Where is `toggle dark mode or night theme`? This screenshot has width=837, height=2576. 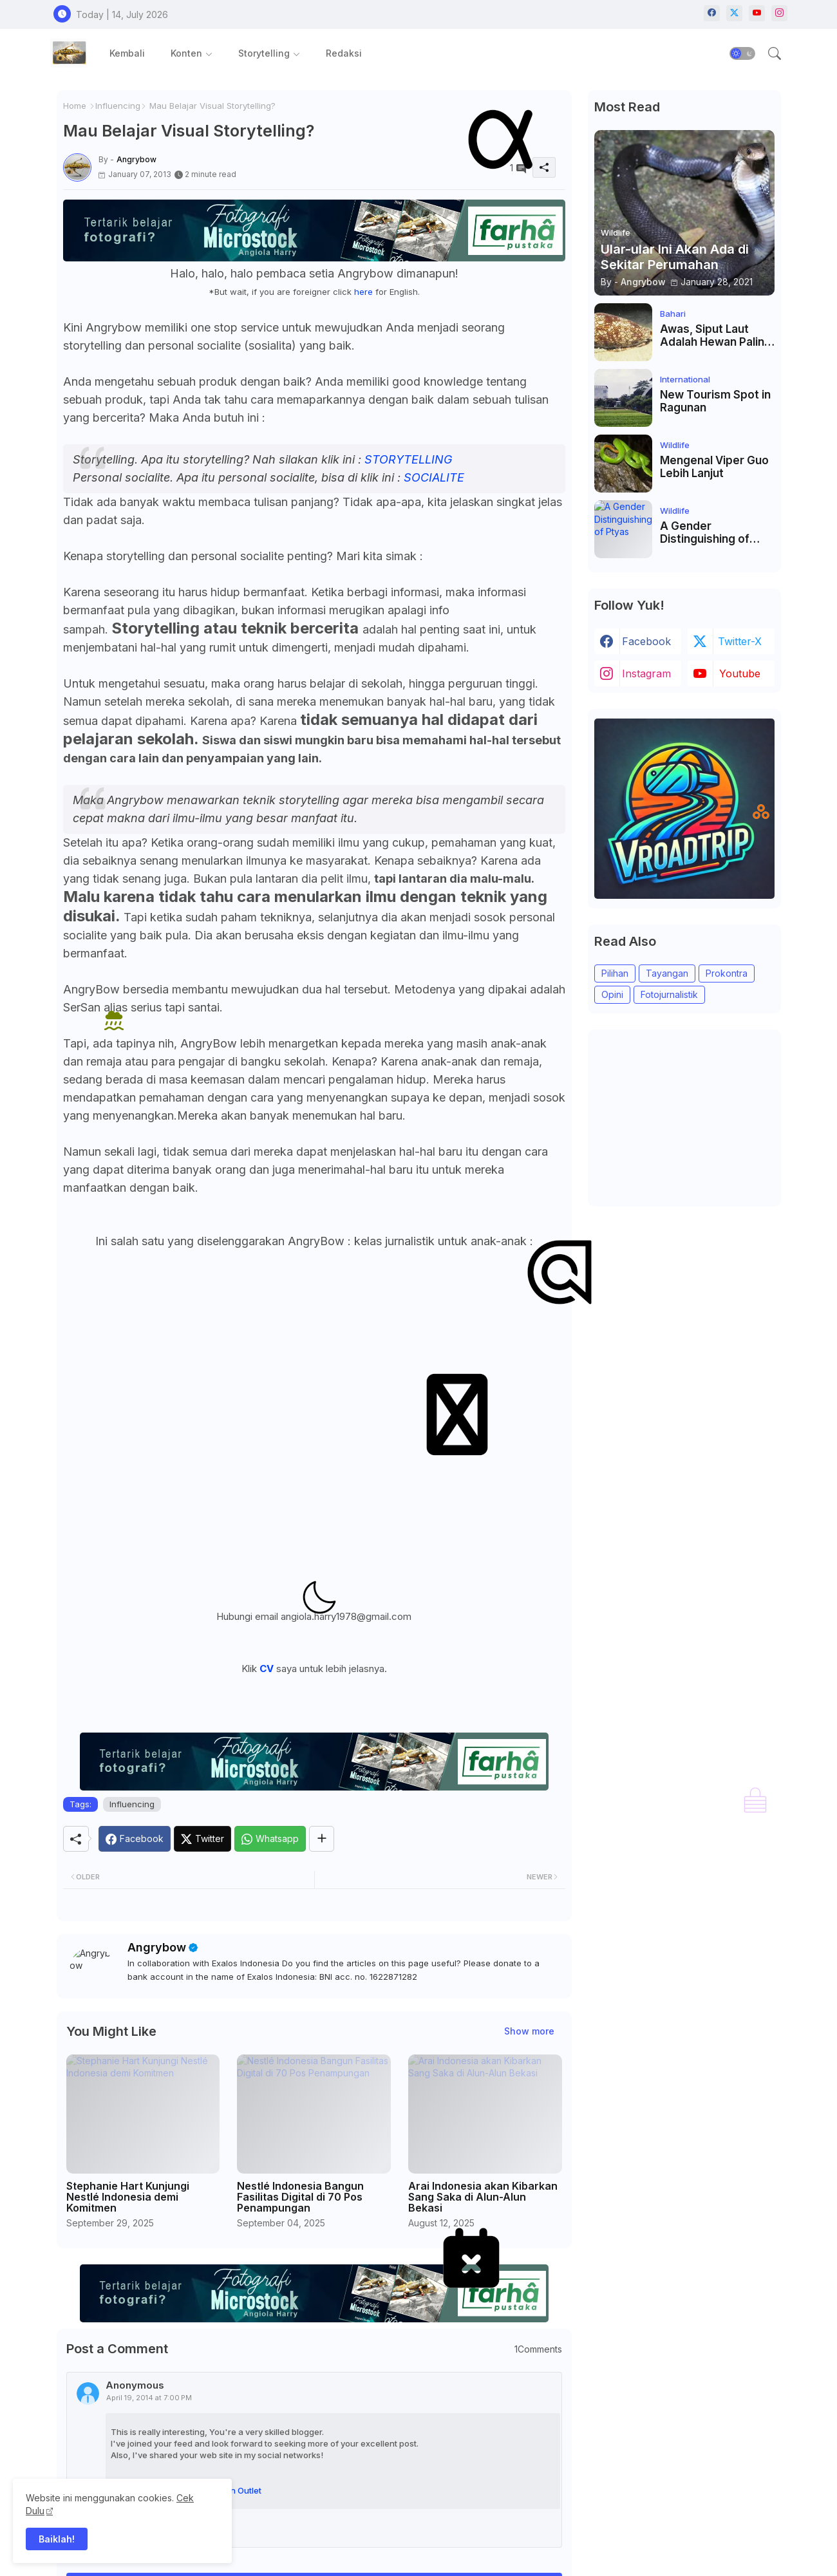 toggle dark mode or night theme is located at coordinates (318, 1598).